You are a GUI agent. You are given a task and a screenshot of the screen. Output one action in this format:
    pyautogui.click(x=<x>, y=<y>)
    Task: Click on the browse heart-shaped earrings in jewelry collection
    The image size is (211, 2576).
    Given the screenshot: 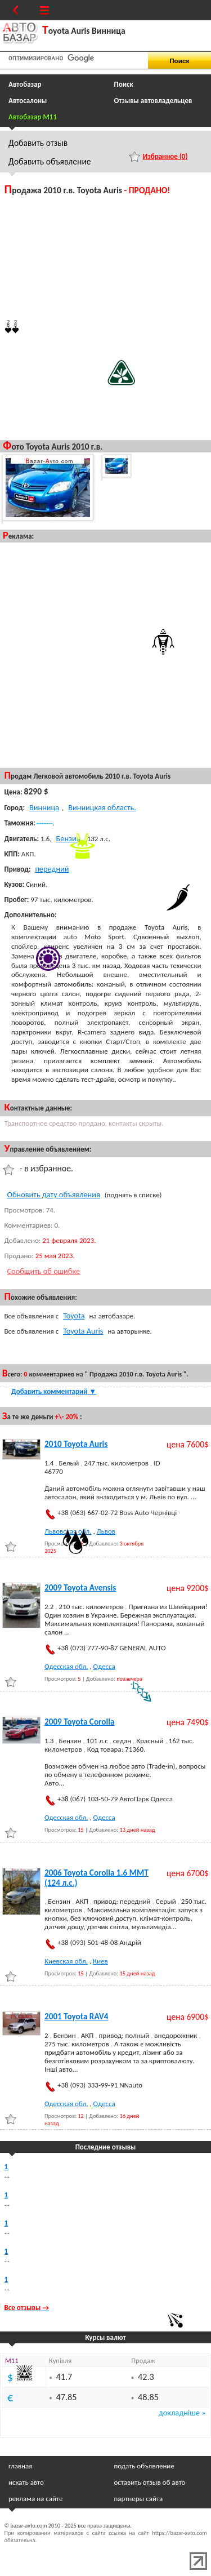 What is the action you would take?
    pyautogui.click(x=12, y=327)
    